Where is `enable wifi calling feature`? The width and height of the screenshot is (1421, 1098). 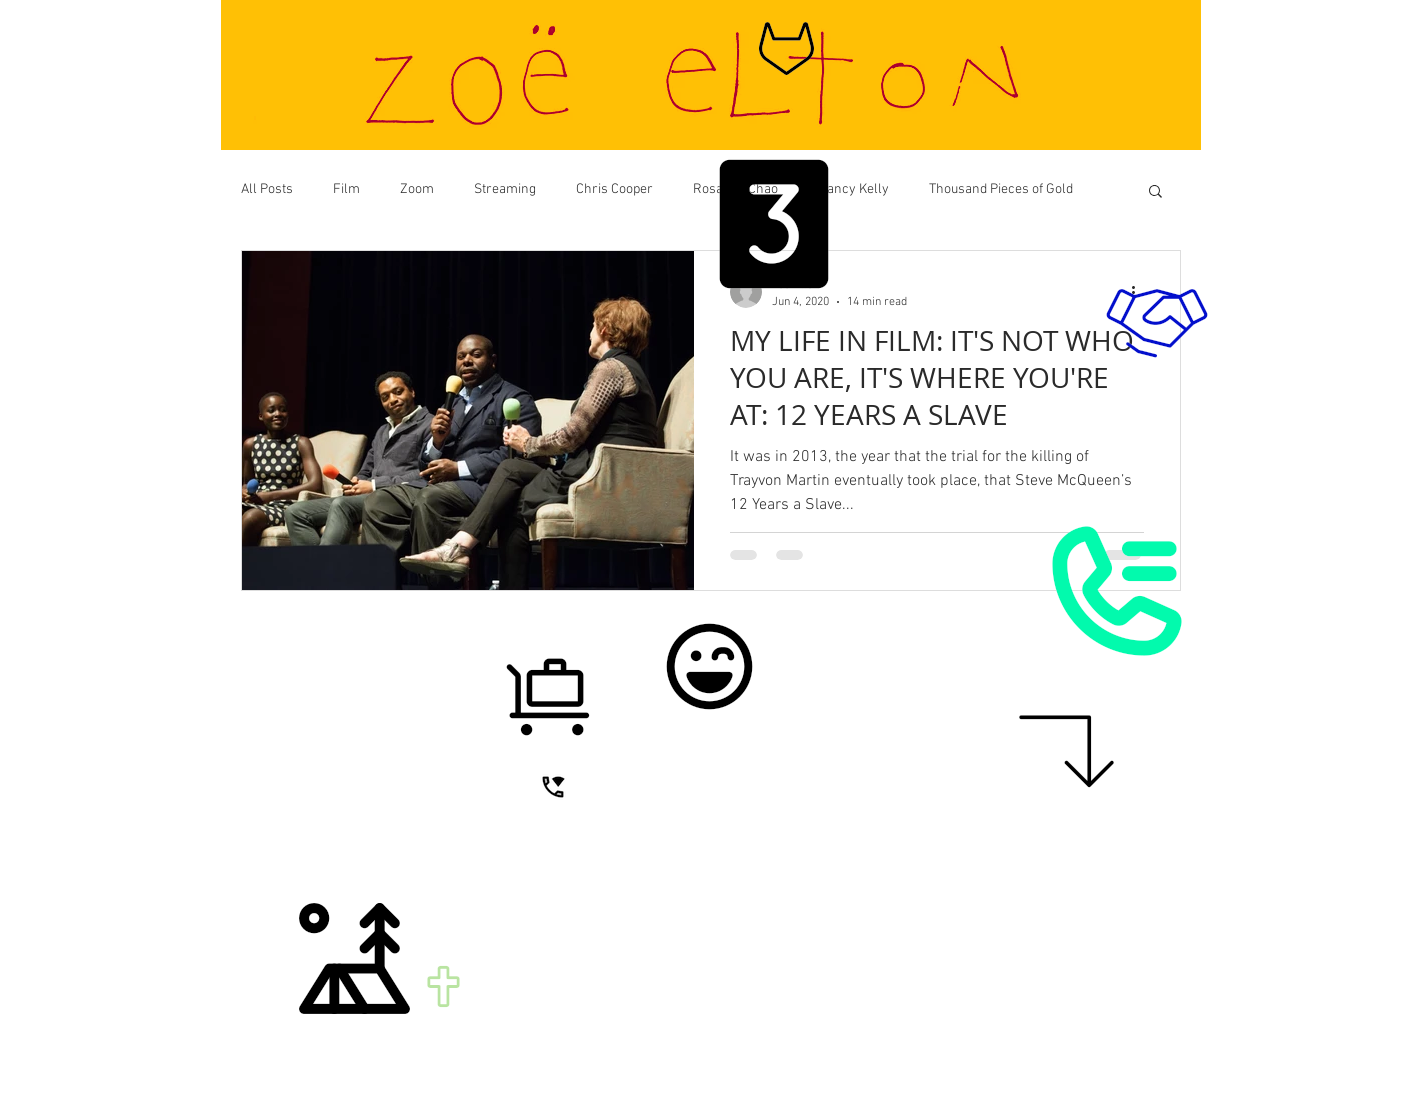 enable wifi calling feature is located at coordinates (553, 787).